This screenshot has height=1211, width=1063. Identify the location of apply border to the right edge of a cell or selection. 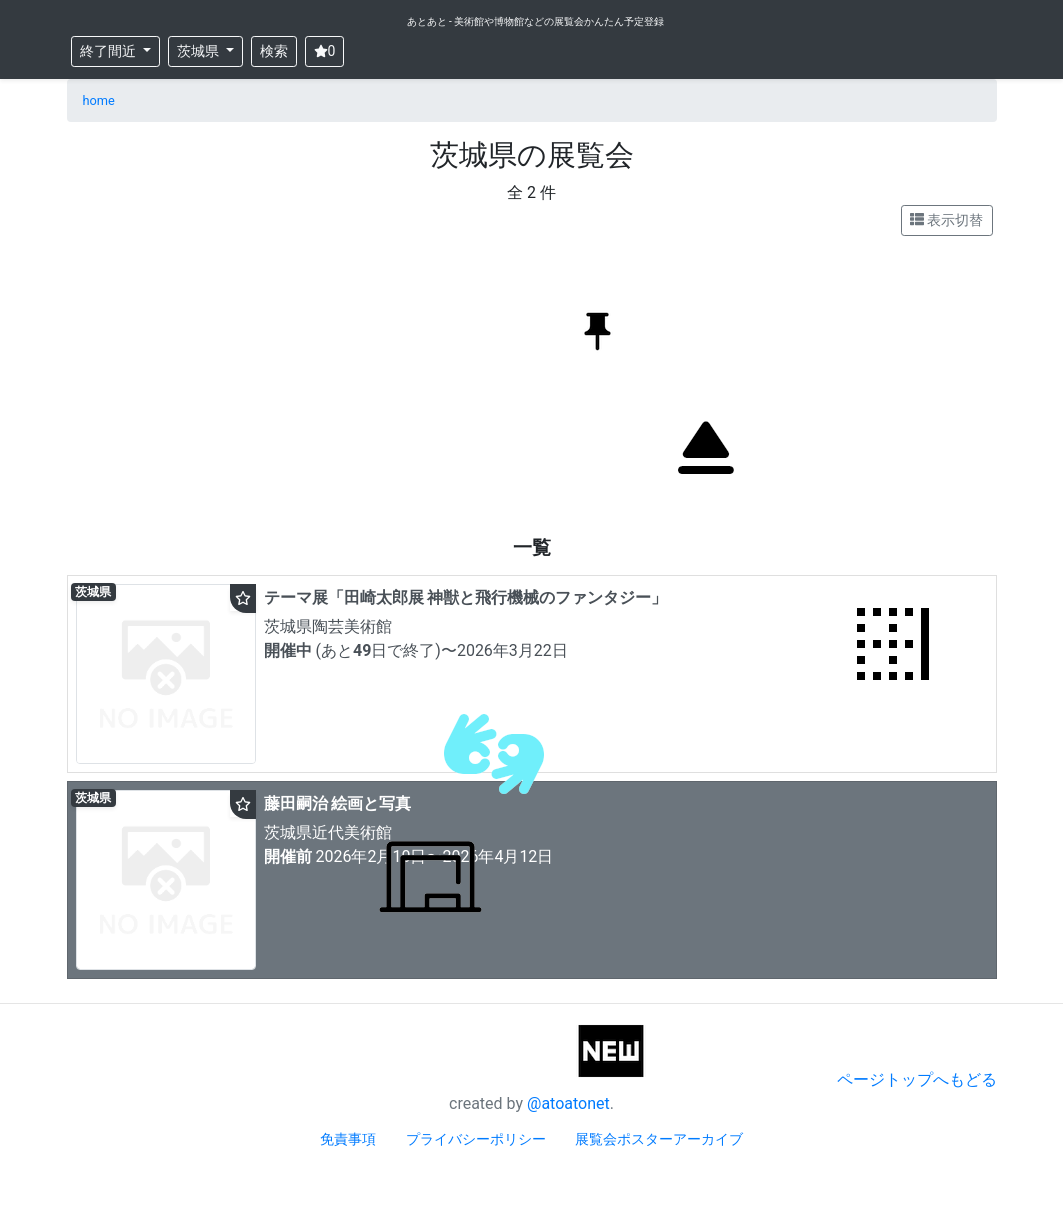
(893, 644).